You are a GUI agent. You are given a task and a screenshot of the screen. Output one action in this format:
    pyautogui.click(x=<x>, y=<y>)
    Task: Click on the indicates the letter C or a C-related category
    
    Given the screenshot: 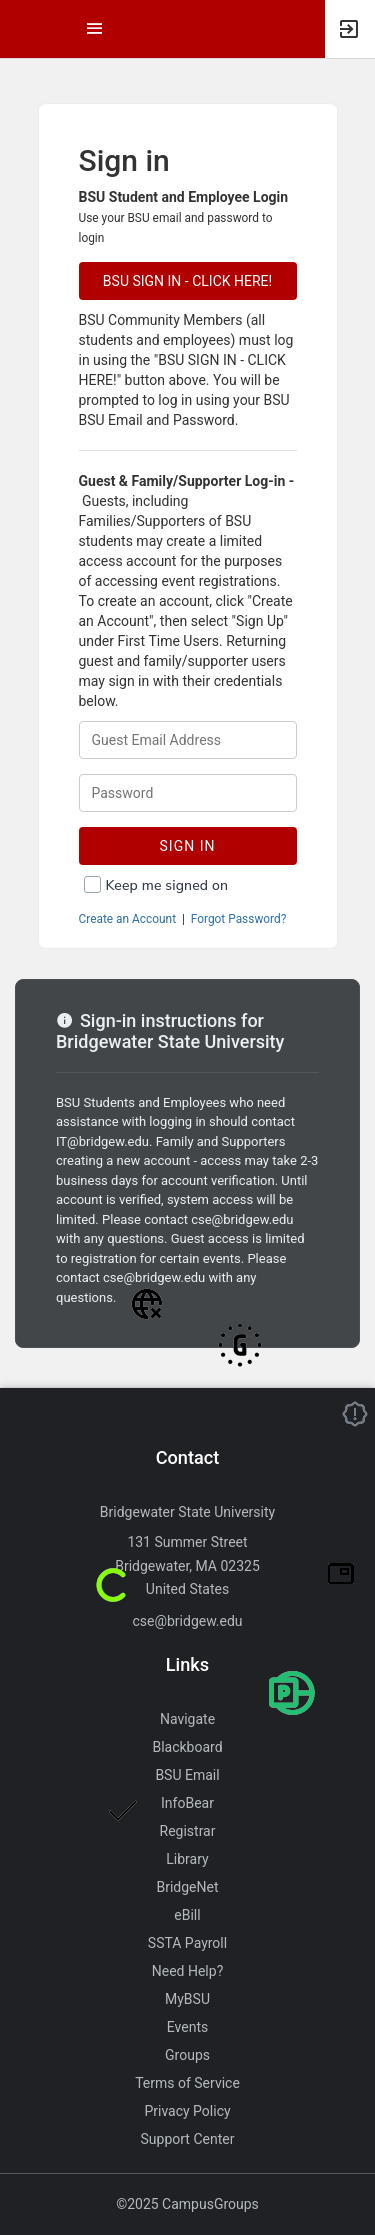 What is the action you would take?
    pyautogui.click(x=111, y=1585)
    